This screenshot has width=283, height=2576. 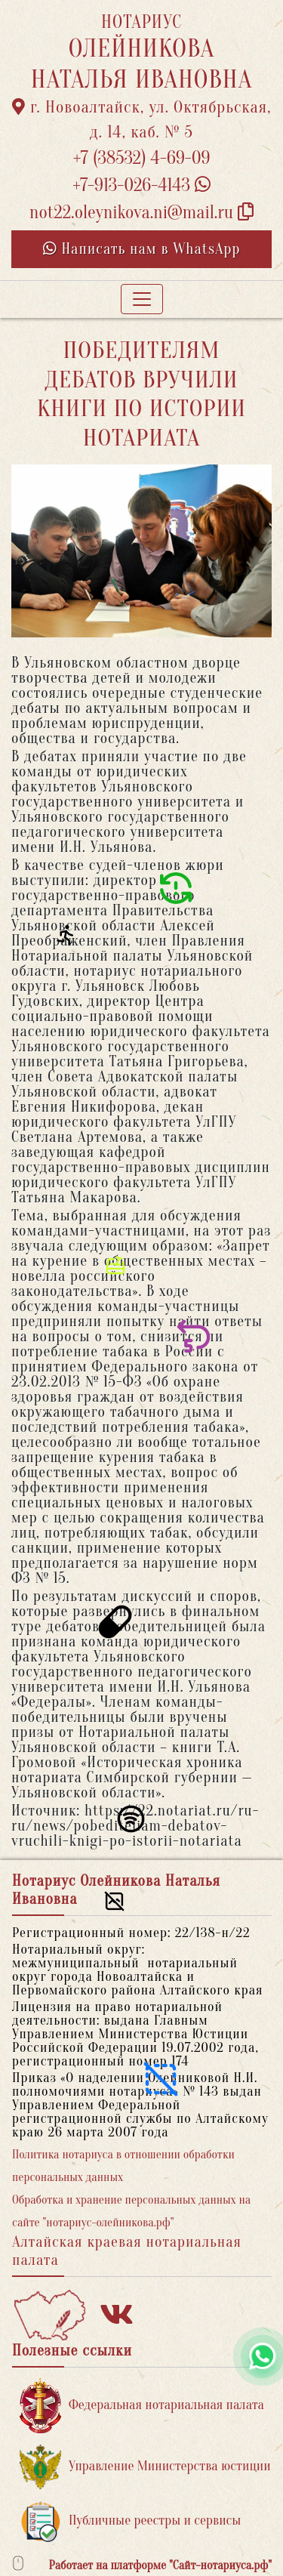 What do you see at coordinates (115, 1621) in the screenshot?
I see `access medication reminders or health settings` at bounding box center [115, 1621].